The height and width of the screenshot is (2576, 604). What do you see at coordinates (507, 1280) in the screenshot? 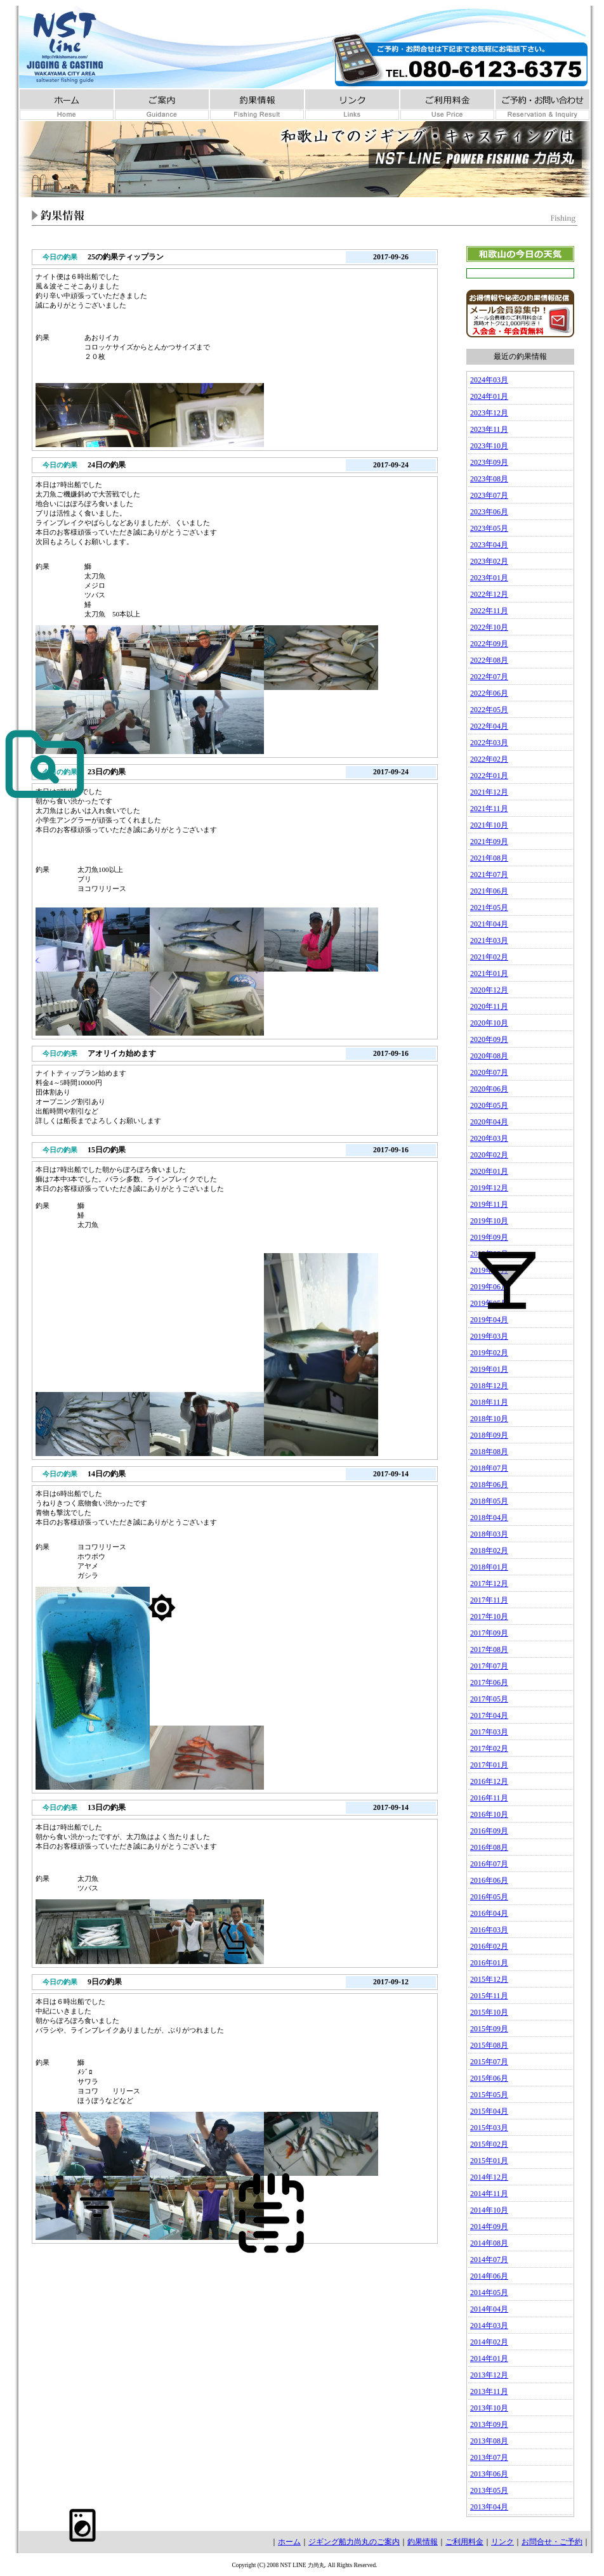
I see `find nearby bars or nightlife` at bounding box center [507, 1280].